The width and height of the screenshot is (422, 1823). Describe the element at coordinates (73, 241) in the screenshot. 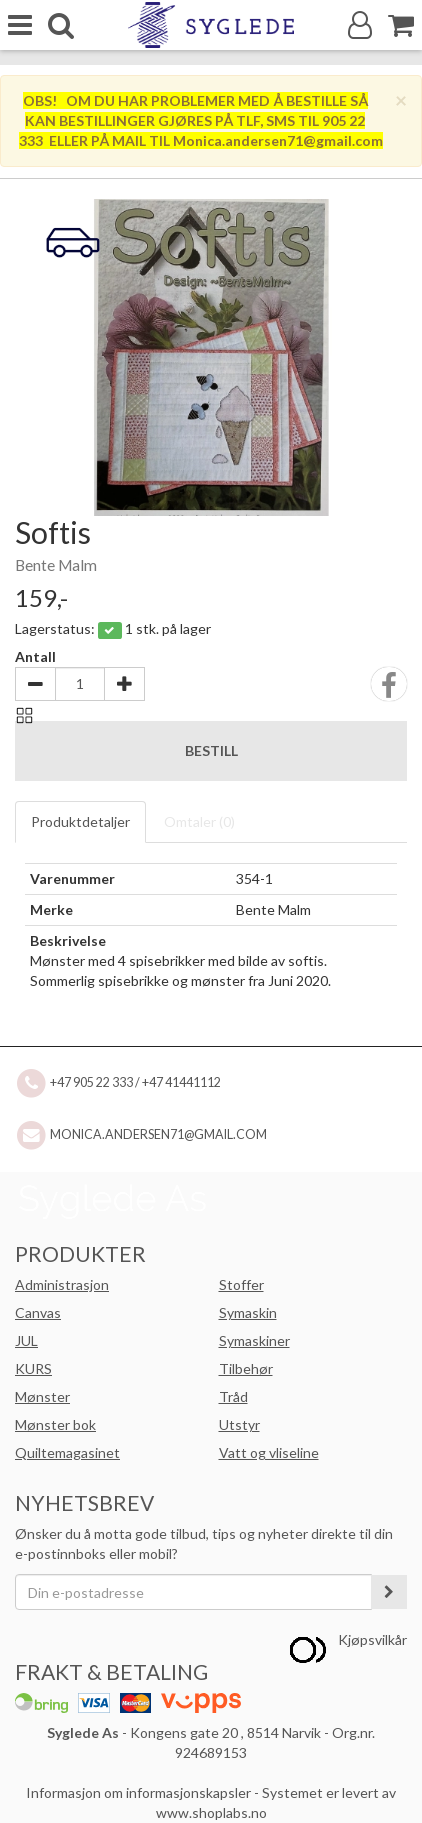

I see `access vehicle or car-related settings` at that location.